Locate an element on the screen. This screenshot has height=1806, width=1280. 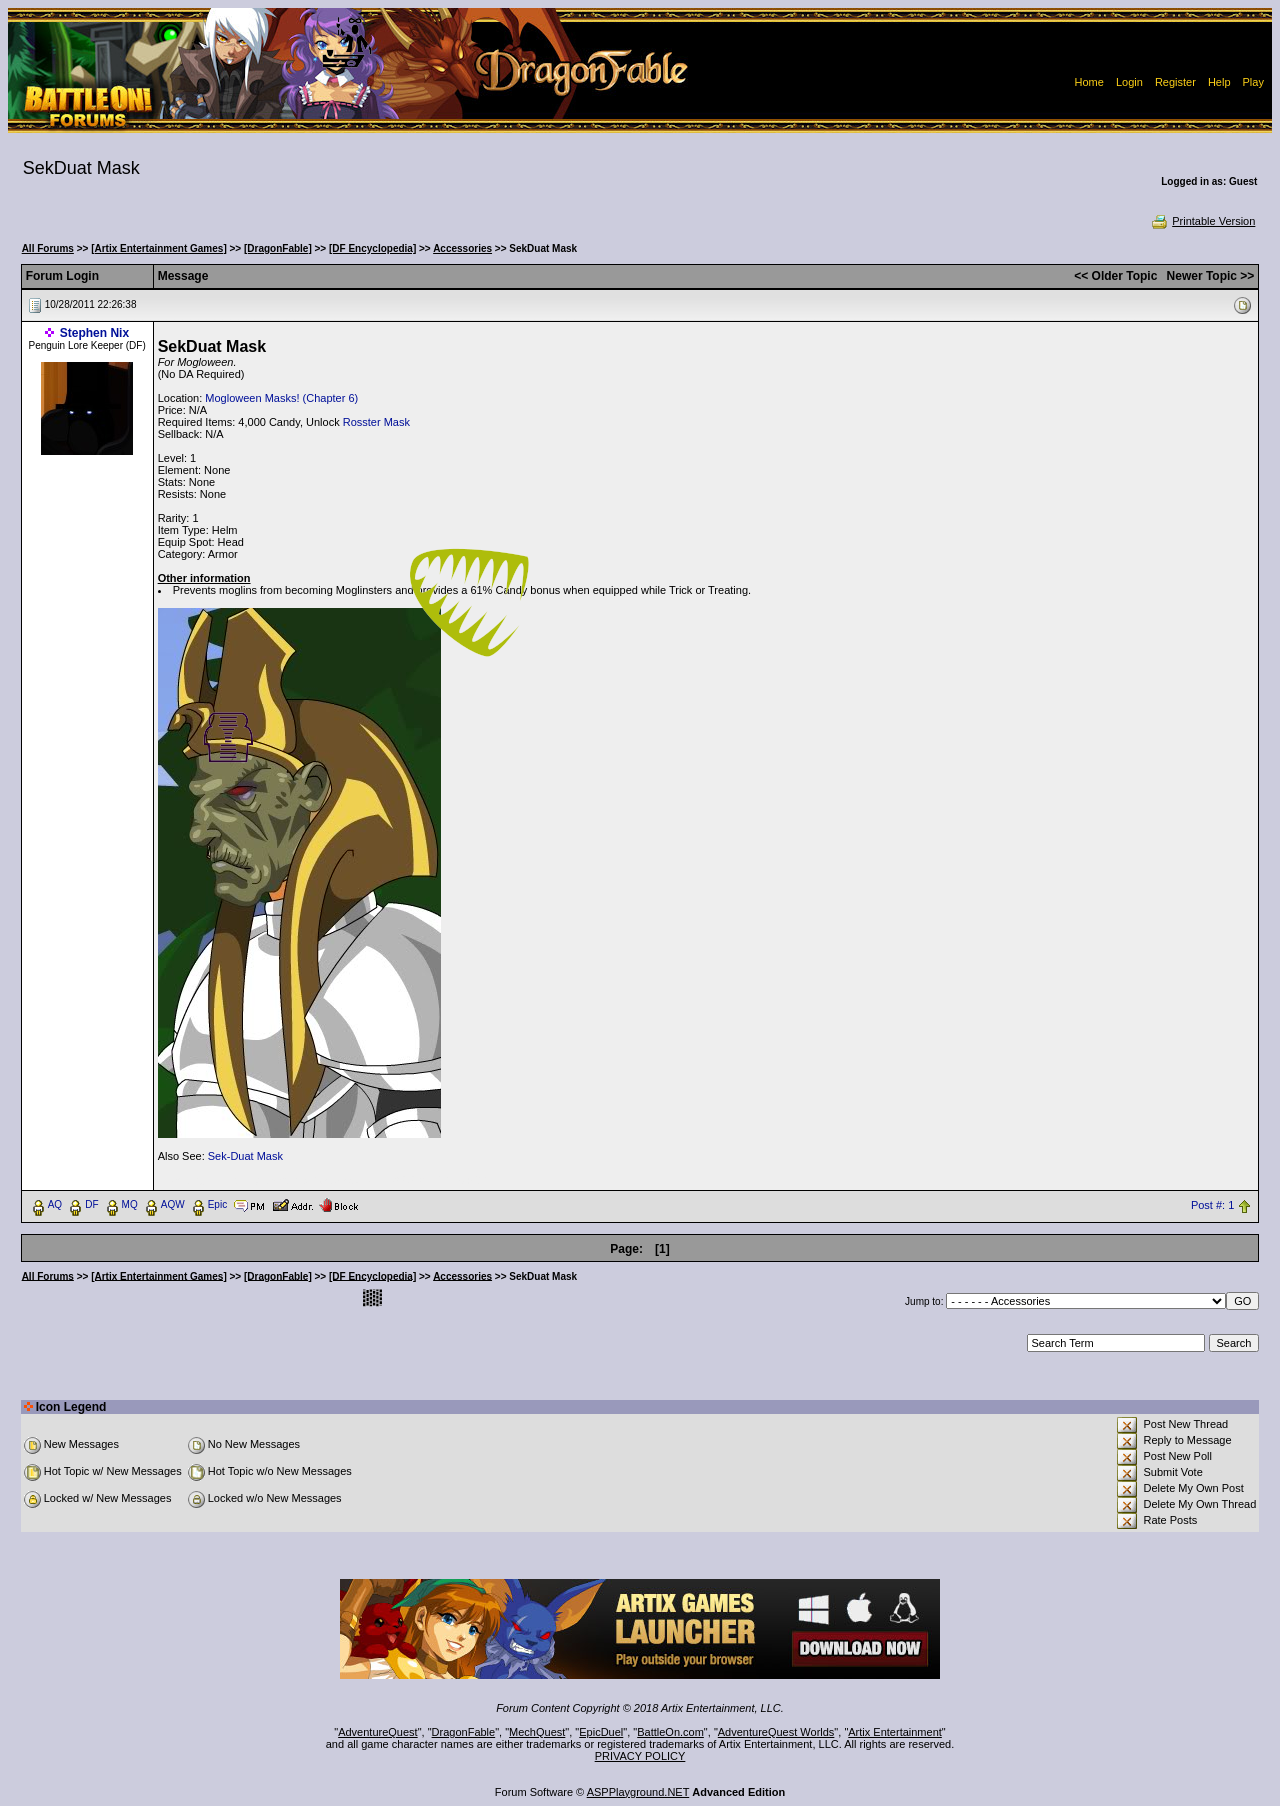
view the magician tarot card is located at coordinates (347, 42).